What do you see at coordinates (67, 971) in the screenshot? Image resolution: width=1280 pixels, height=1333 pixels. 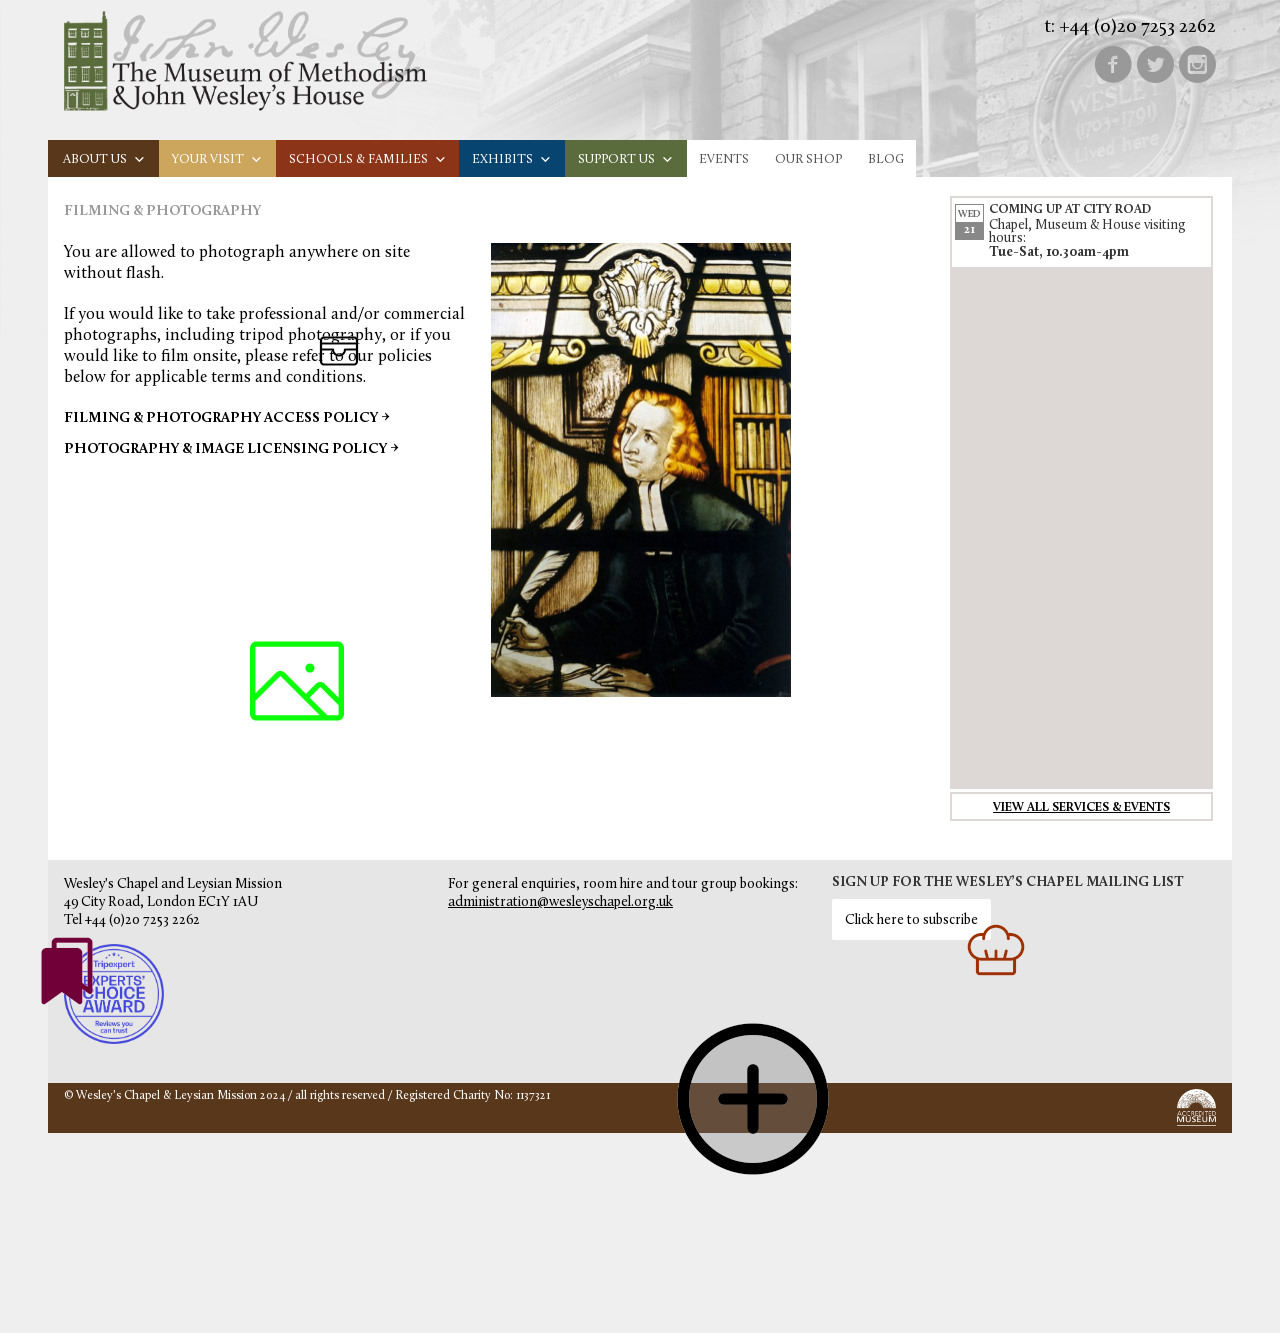 I see `view your saved bookmarks` at bounding box center [67, 971].